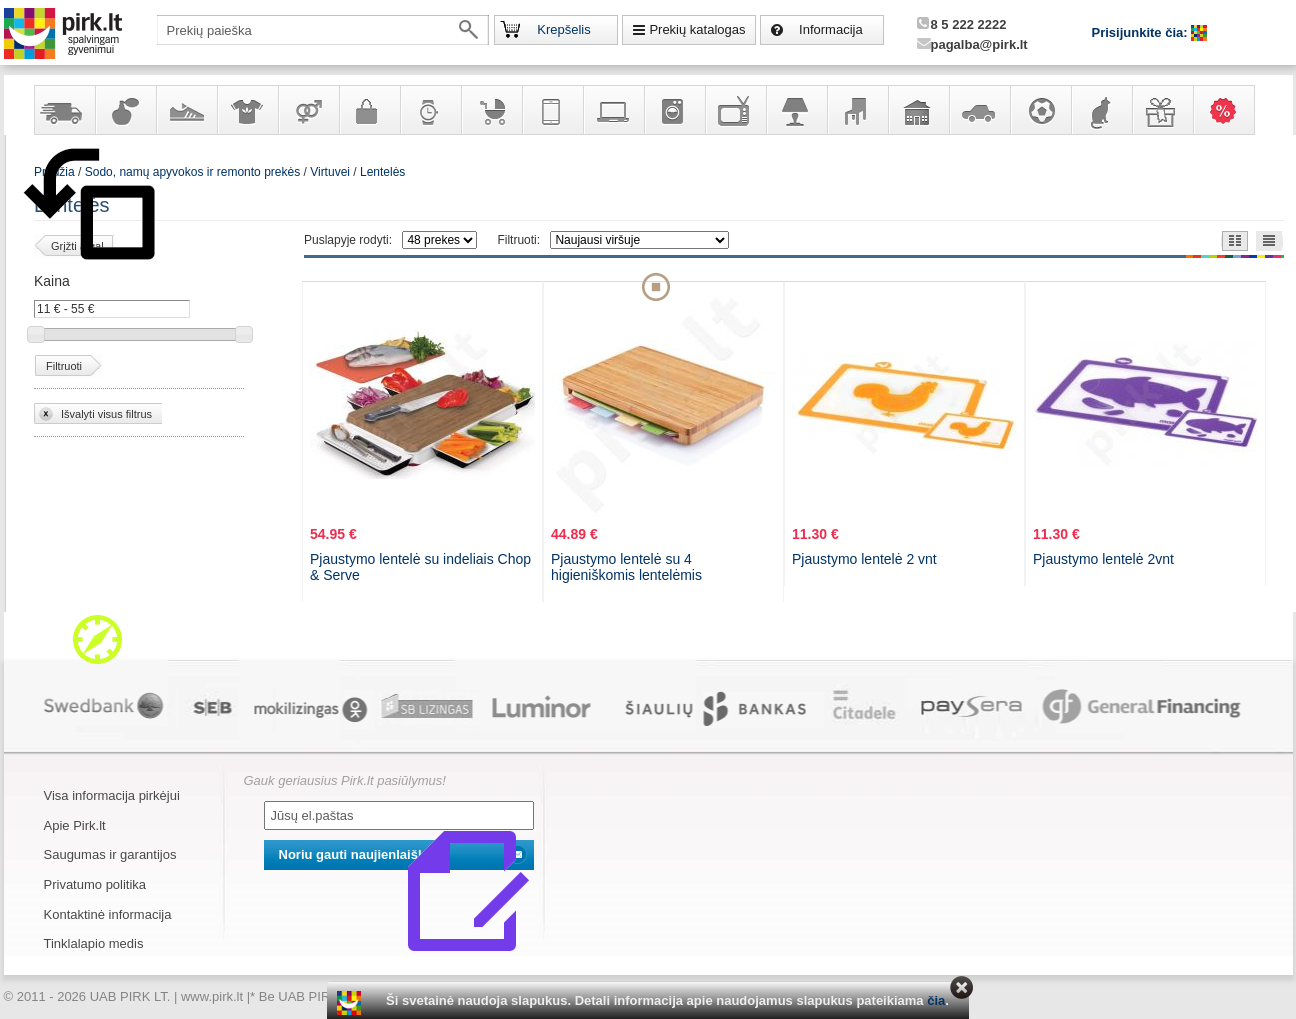 The width and height of the screenshot is (1296, 1019). What do you see at coordinates (93, 204) in the screenshot?
I see `rotate object counterclockwise` at bounding box center [93, 204].